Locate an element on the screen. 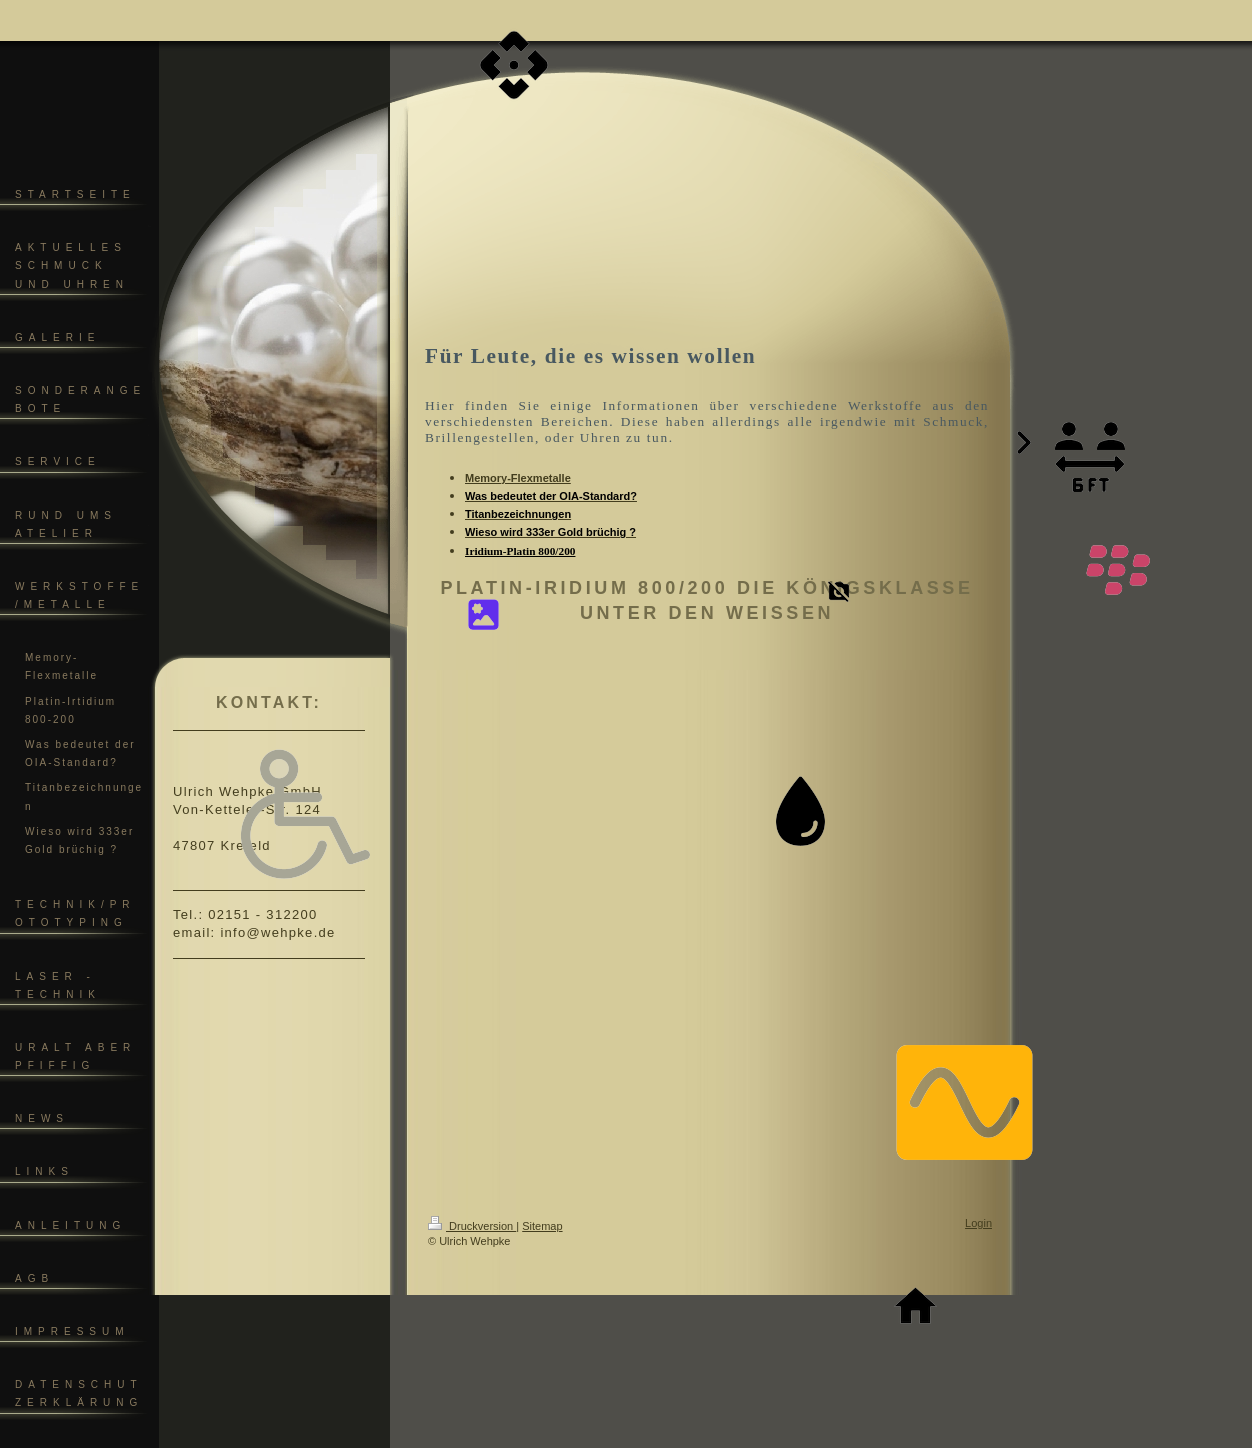  photography not allowed in this area is located at coordinates (839, 591).